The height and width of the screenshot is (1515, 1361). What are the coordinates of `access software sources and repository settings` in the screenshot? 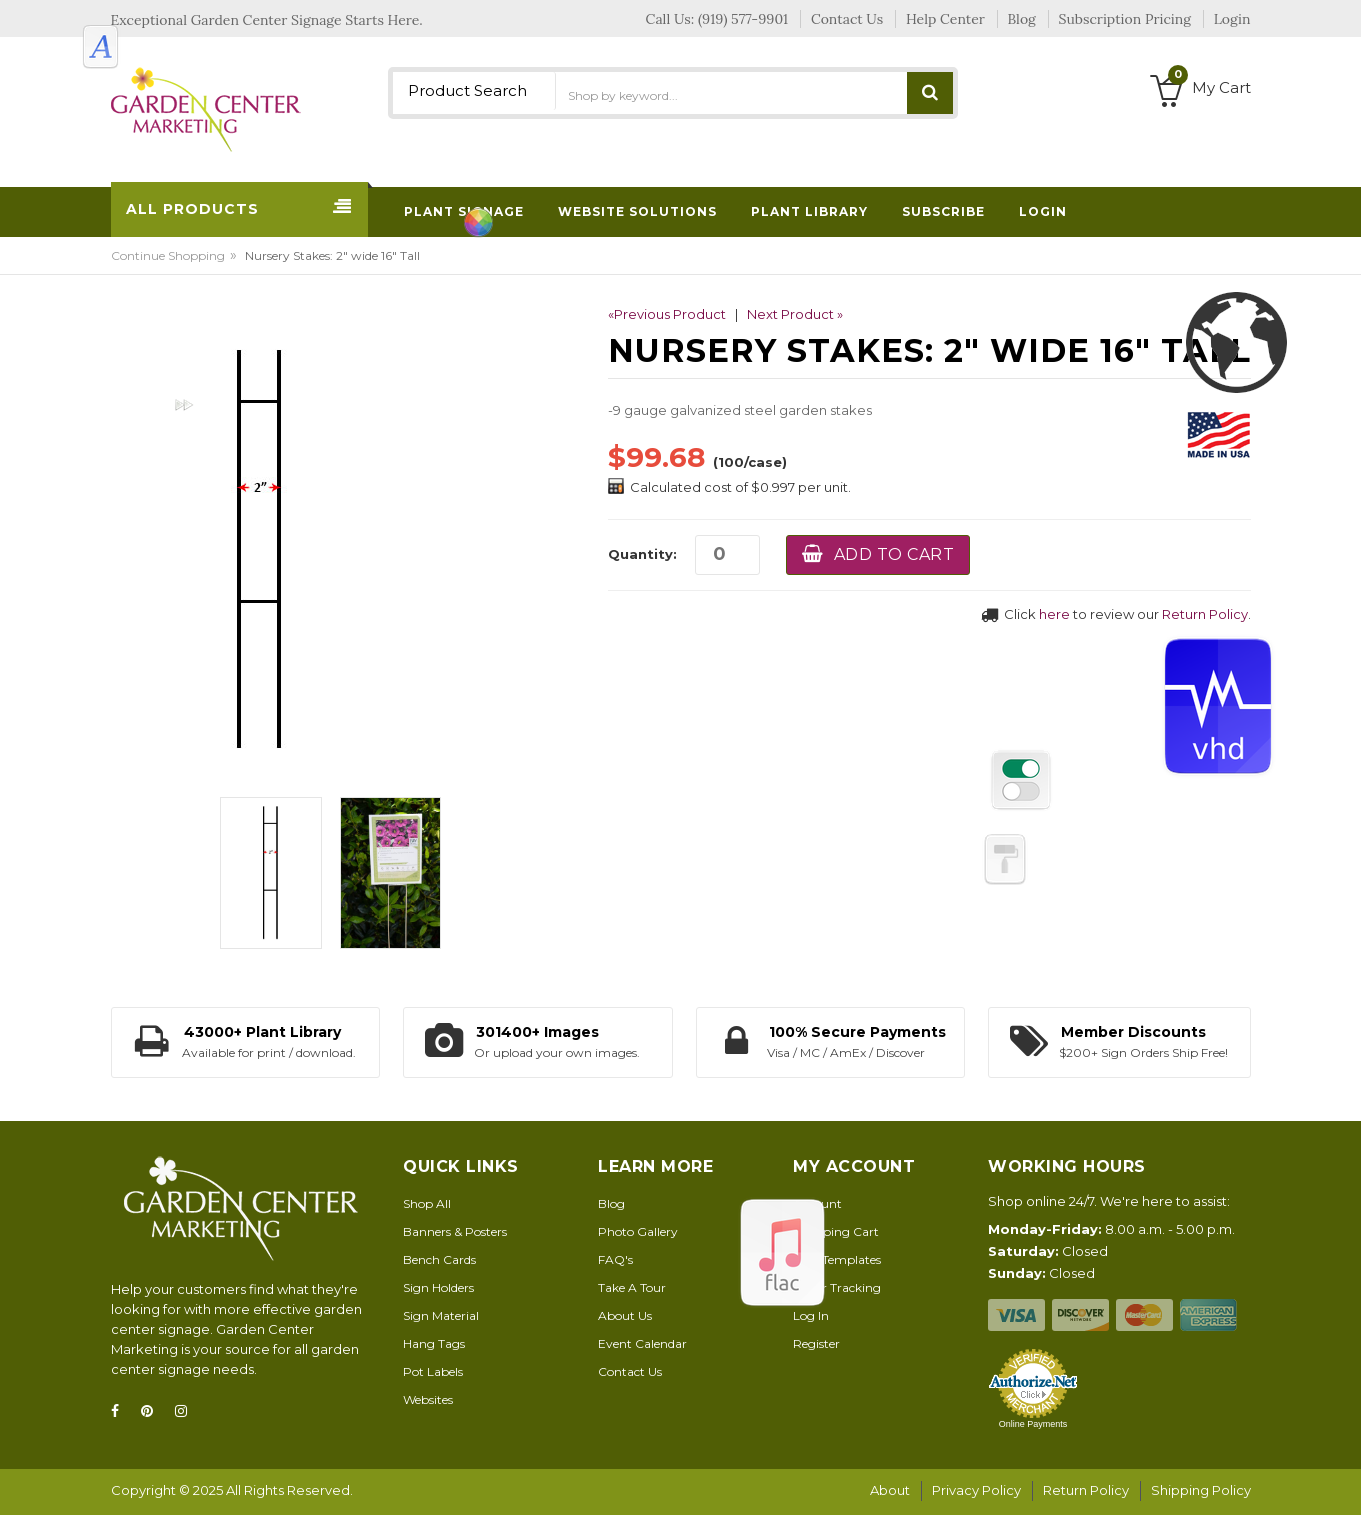 It's located at (1236, 342).